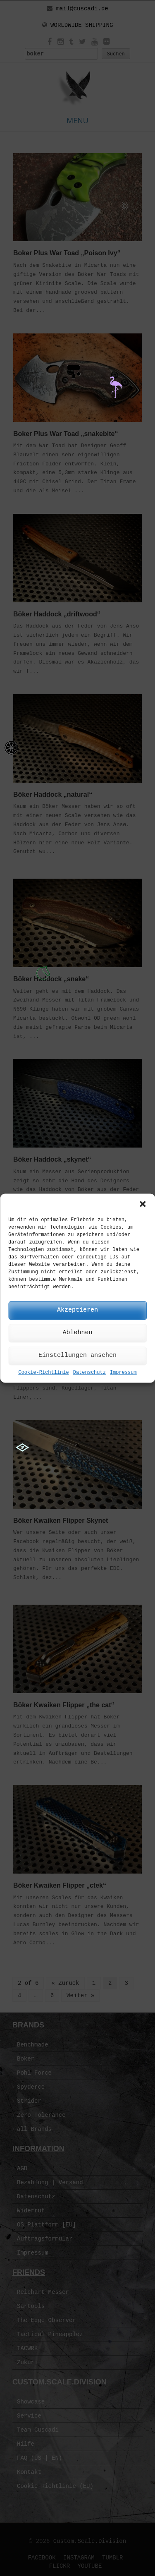 The width and height of the screenshot is (155, 2576). I want to click on tokio async runtime for rust logo, so click(125, 206).